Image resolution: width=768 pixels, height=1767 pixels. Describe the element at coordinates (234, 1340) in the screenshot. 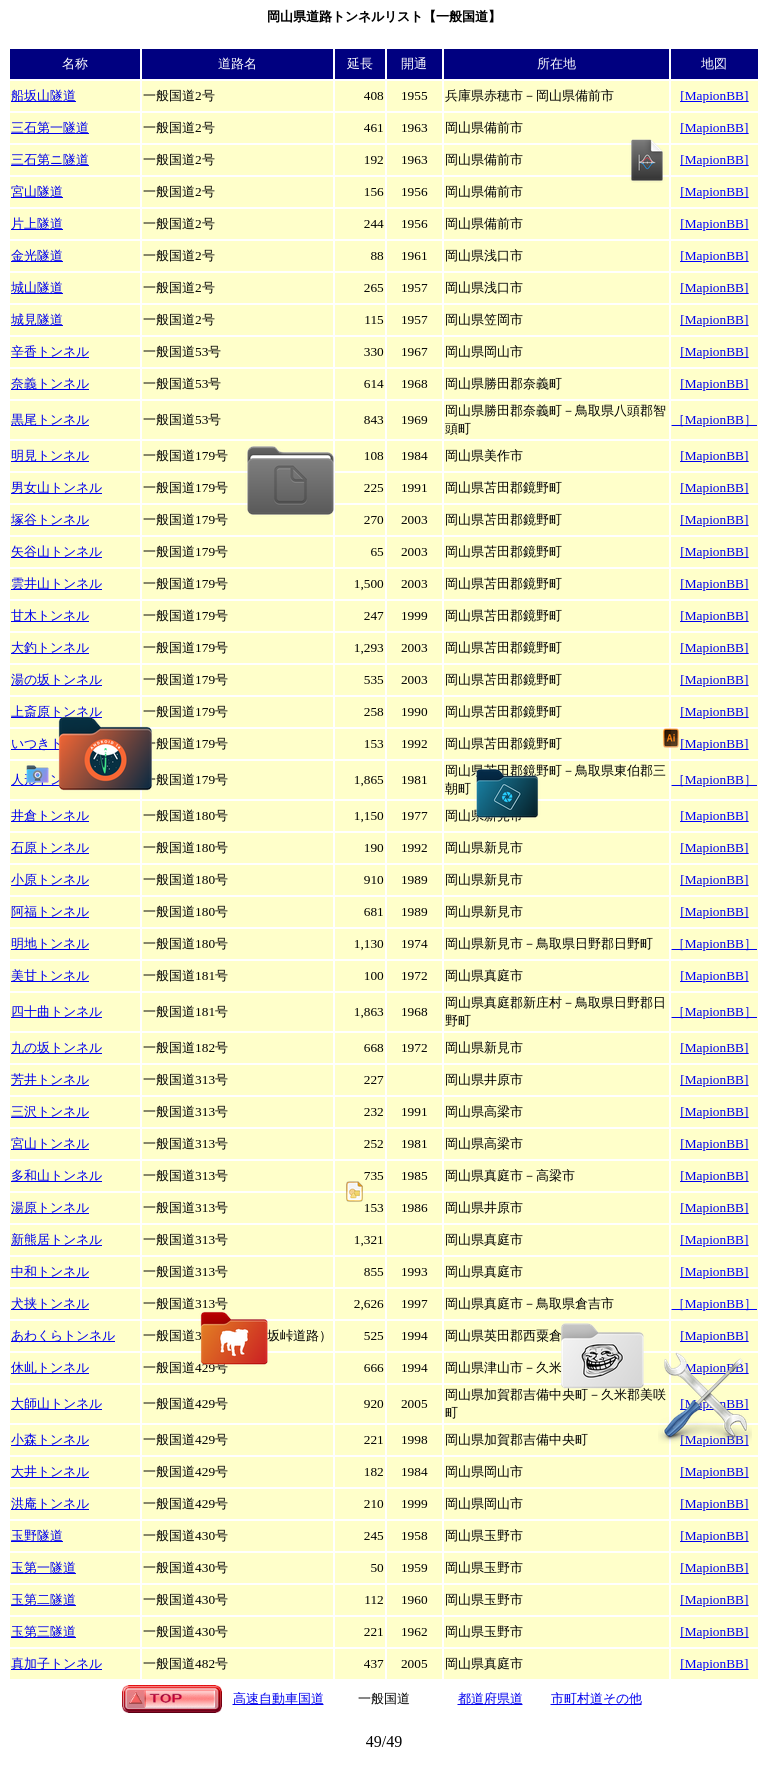

I see `open bullguard antivirus folder` at that location.